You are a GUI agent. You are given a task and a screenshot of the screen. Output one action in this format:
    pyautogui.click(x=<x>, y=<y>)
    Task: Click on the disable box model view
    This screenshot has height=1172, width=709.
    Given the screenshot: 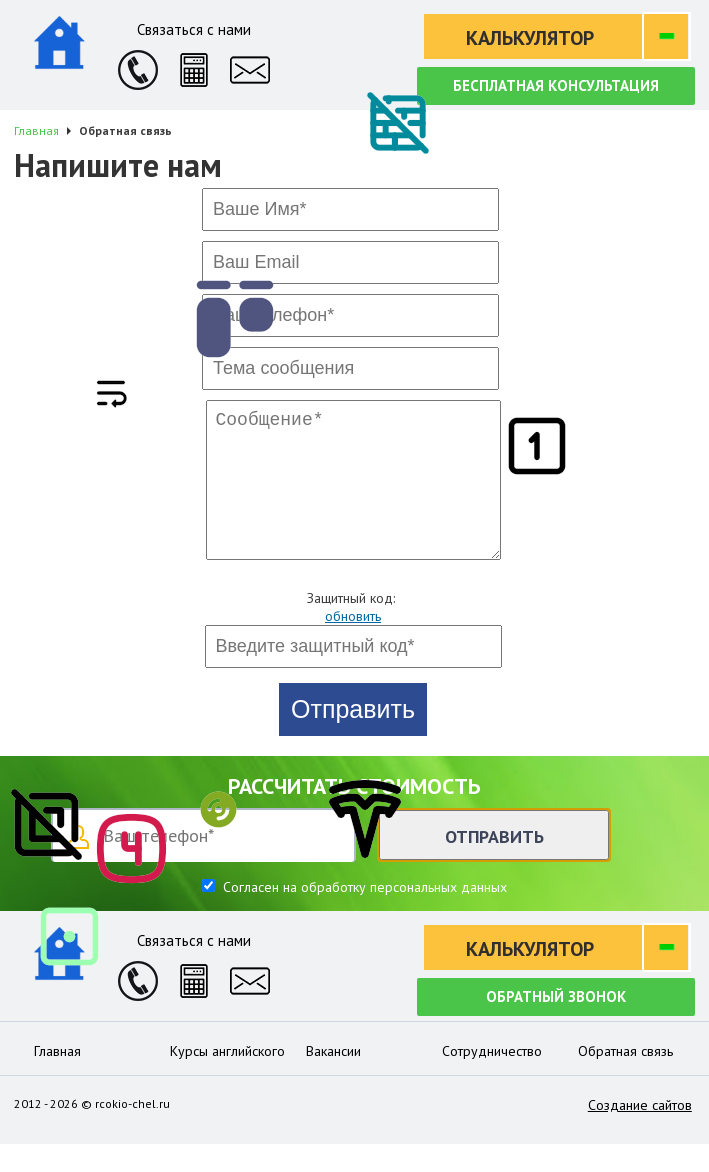 What is the action you would take?
    pyautogui.click(x=46, y=824)
    